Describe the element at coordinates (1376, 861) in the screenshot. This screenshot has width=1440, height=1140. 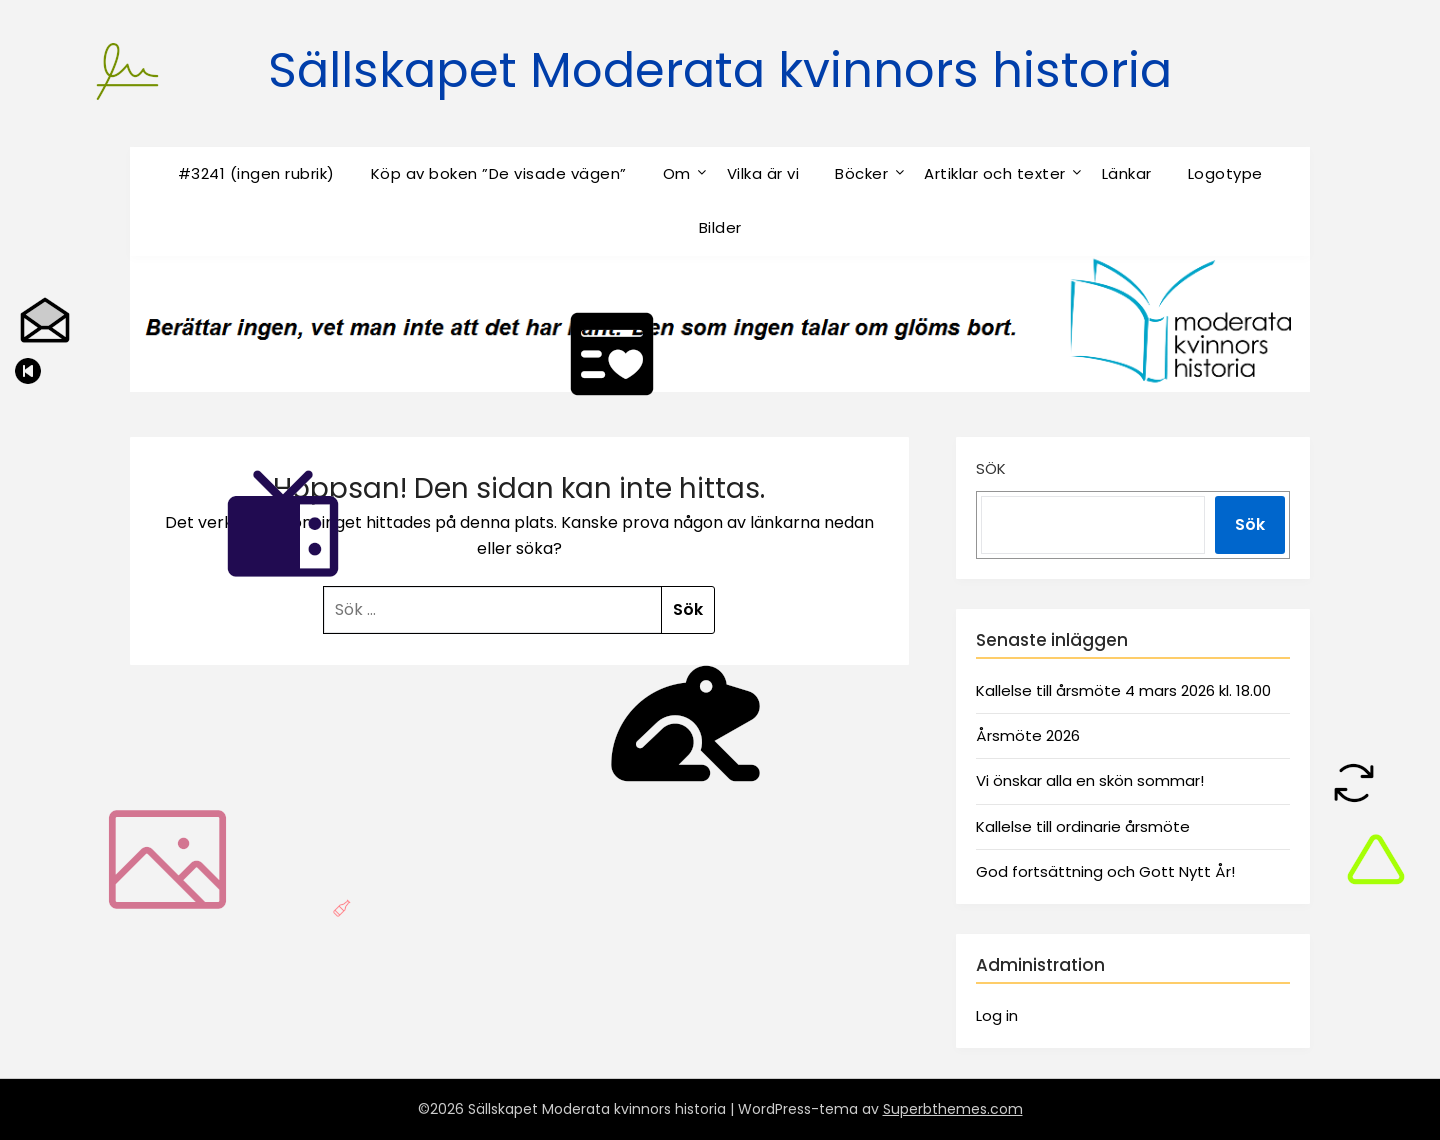
I see `warning or alert indicator` at that location.